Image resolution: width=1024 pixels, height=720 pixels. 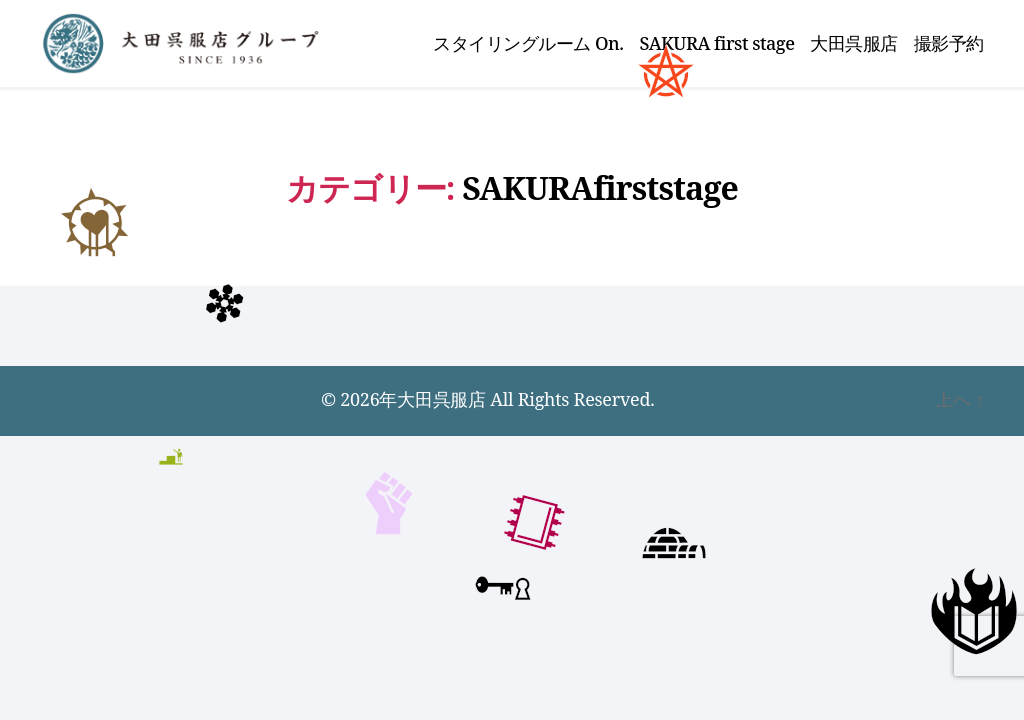 What do you see at coordinates (974, 611) in the screenshot?
I see `destroy or permanently delete a document` at bounding box center [974, 611].